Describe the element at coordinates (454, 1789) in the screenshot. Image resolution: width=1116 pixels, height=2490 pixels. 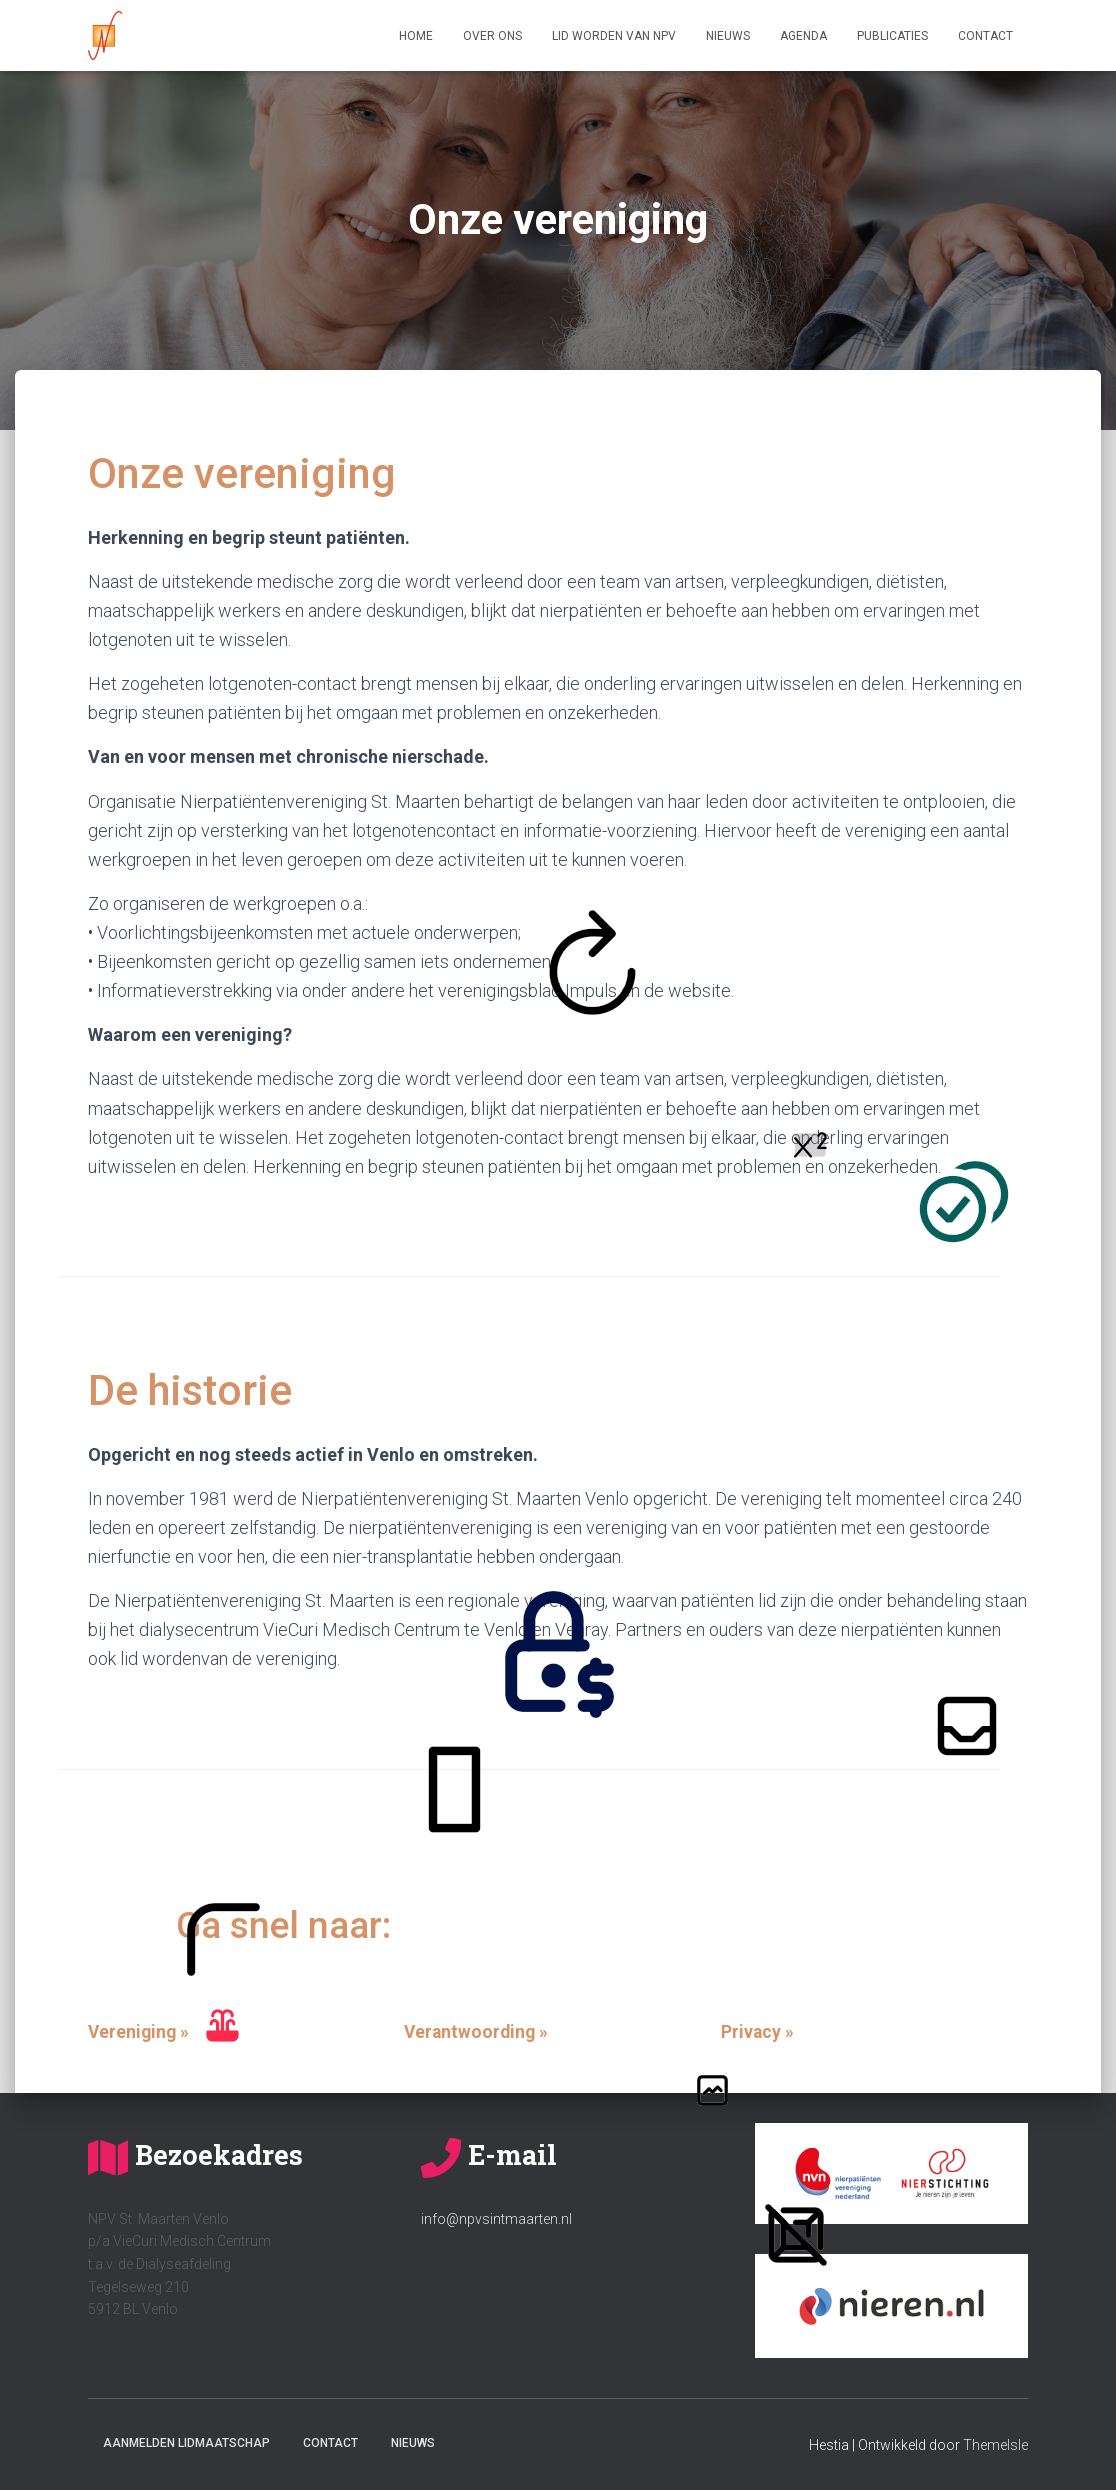
I see `national geographic brand logo` at that location.